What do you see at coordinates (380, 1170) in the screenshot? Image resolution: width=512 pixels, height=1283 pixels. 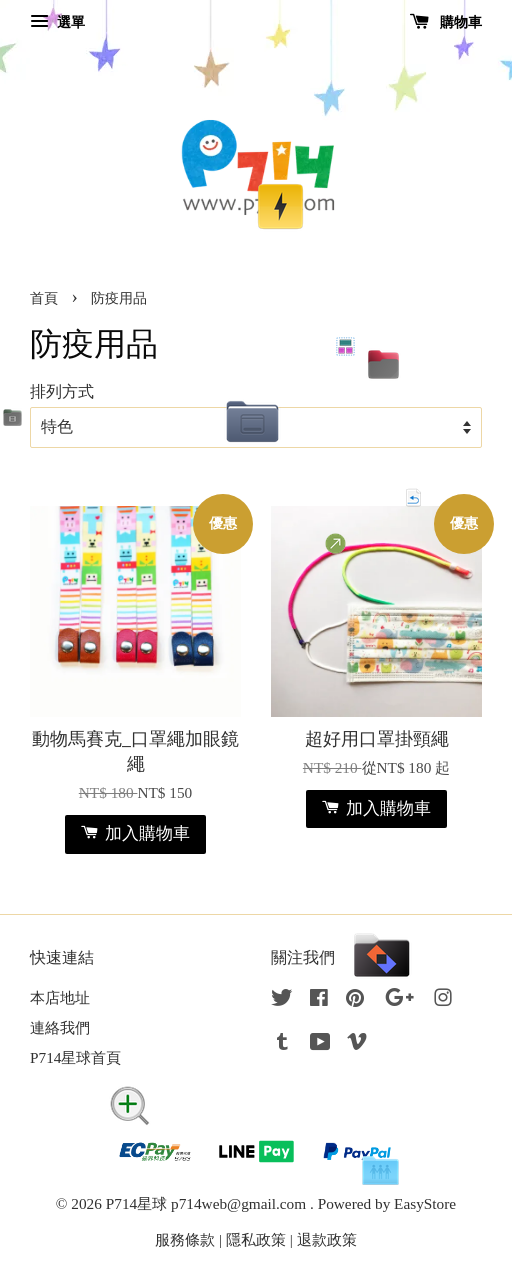 I see `access shared network folder` at bounding box center [380, 1170].